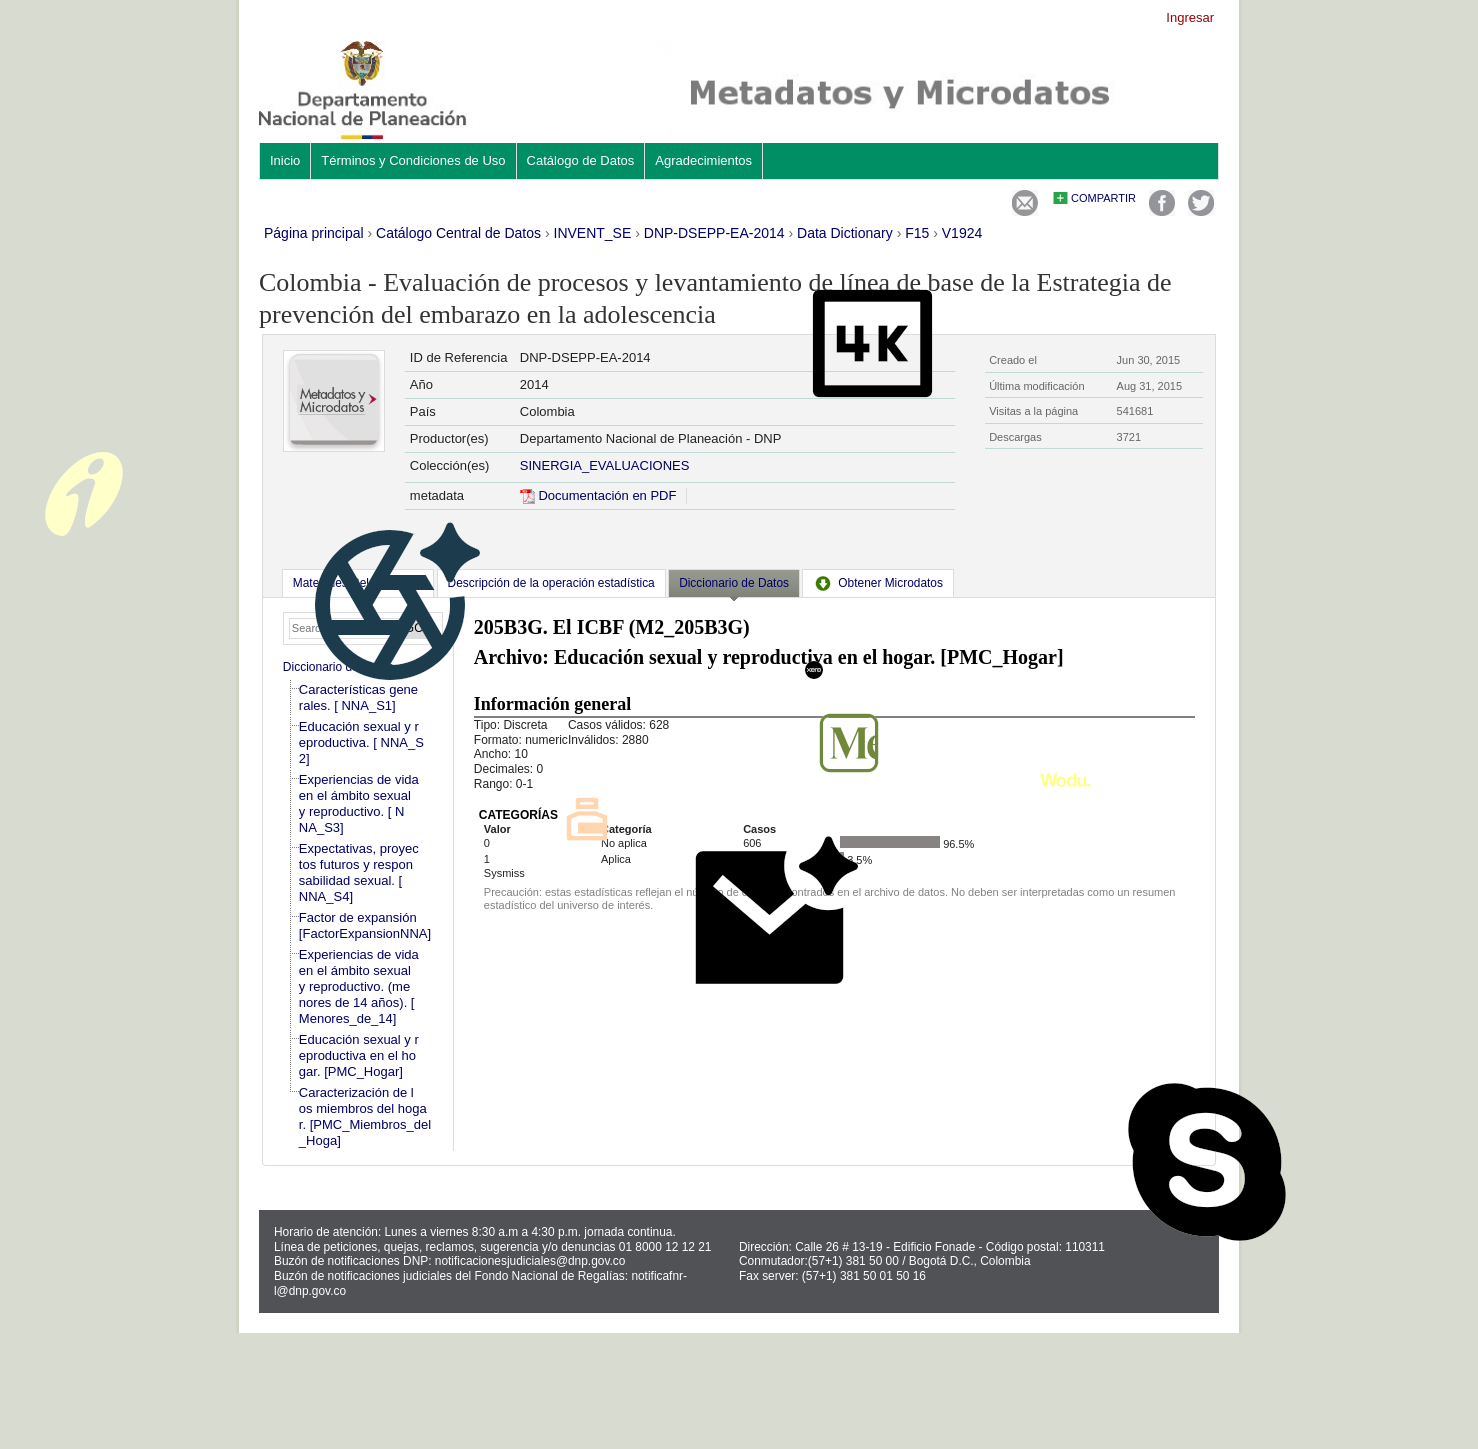 This screenshot has width=1478, height=1449. Describe the element at coordinates (814, 670) in the screenshot. I see `open xero accounting software` at that location.